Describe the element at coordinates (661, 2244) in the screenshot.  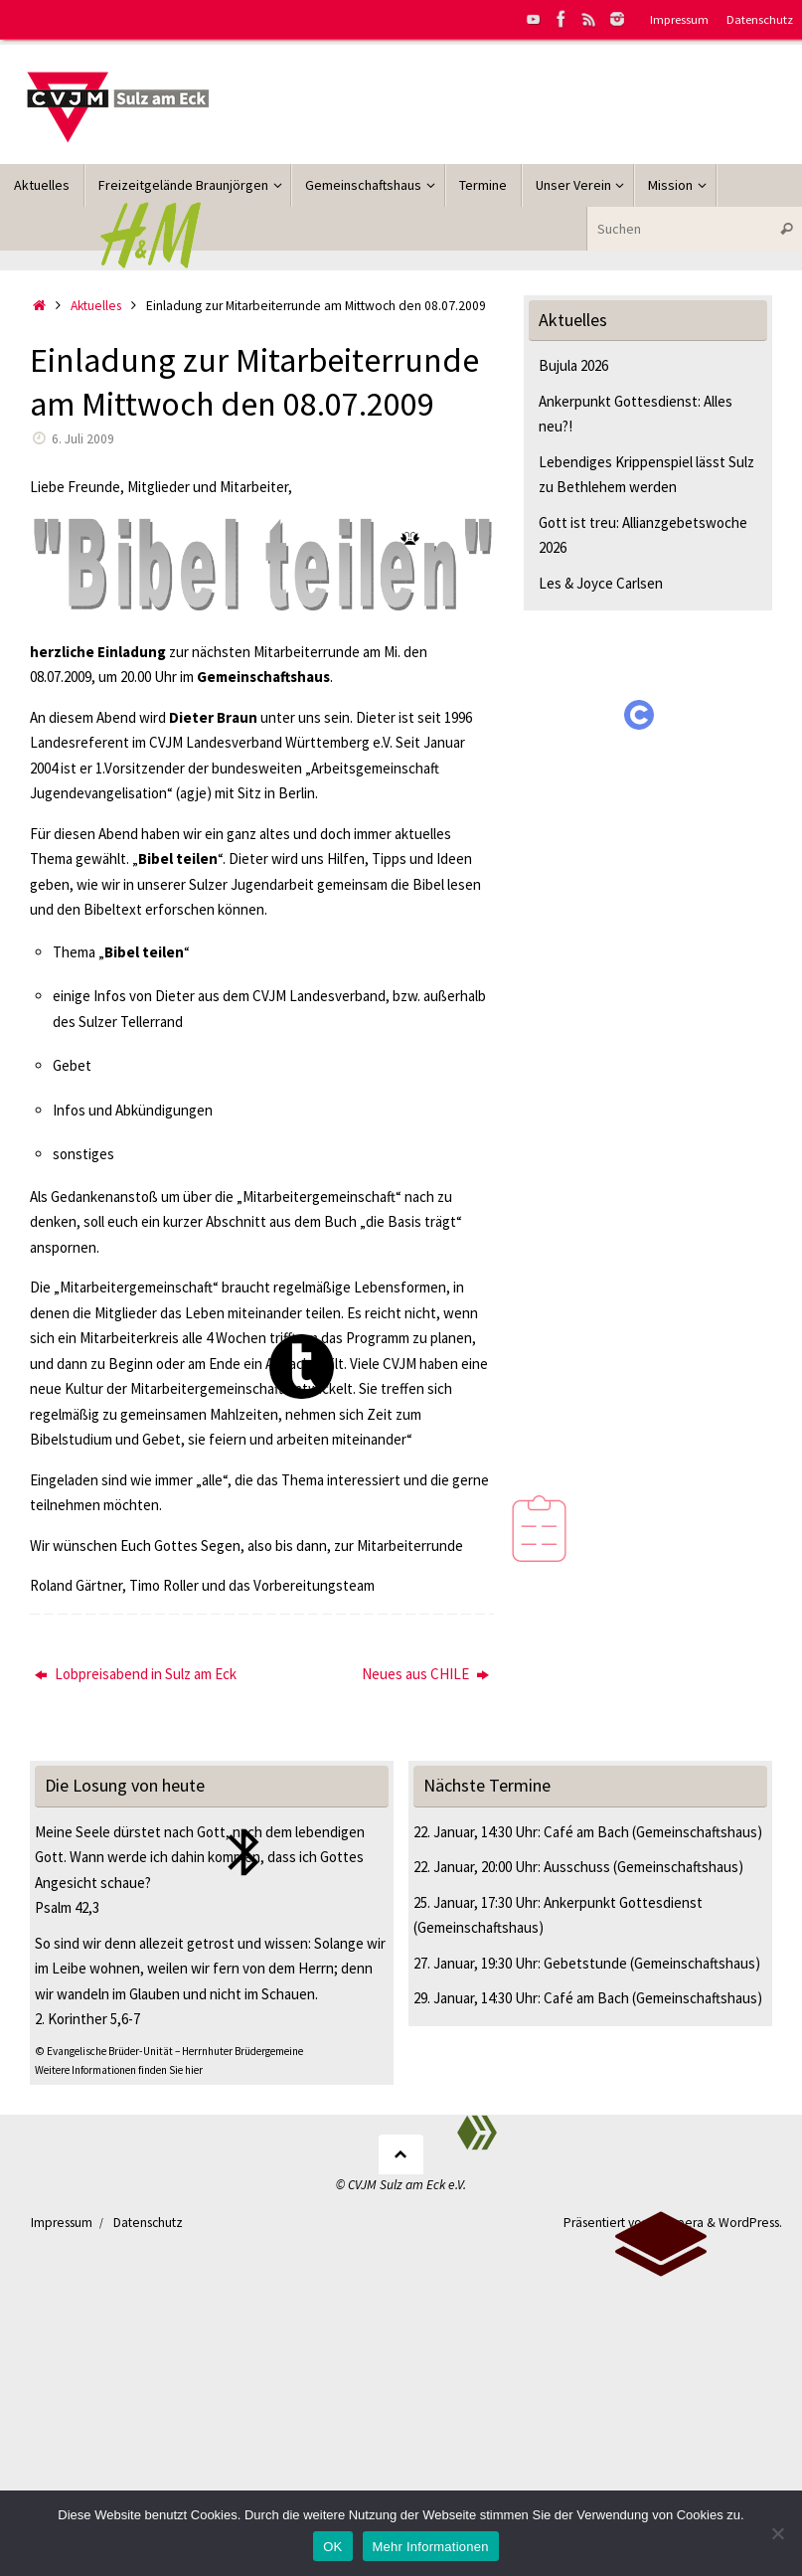
I see `open remove.bg background removal tool` at that location.